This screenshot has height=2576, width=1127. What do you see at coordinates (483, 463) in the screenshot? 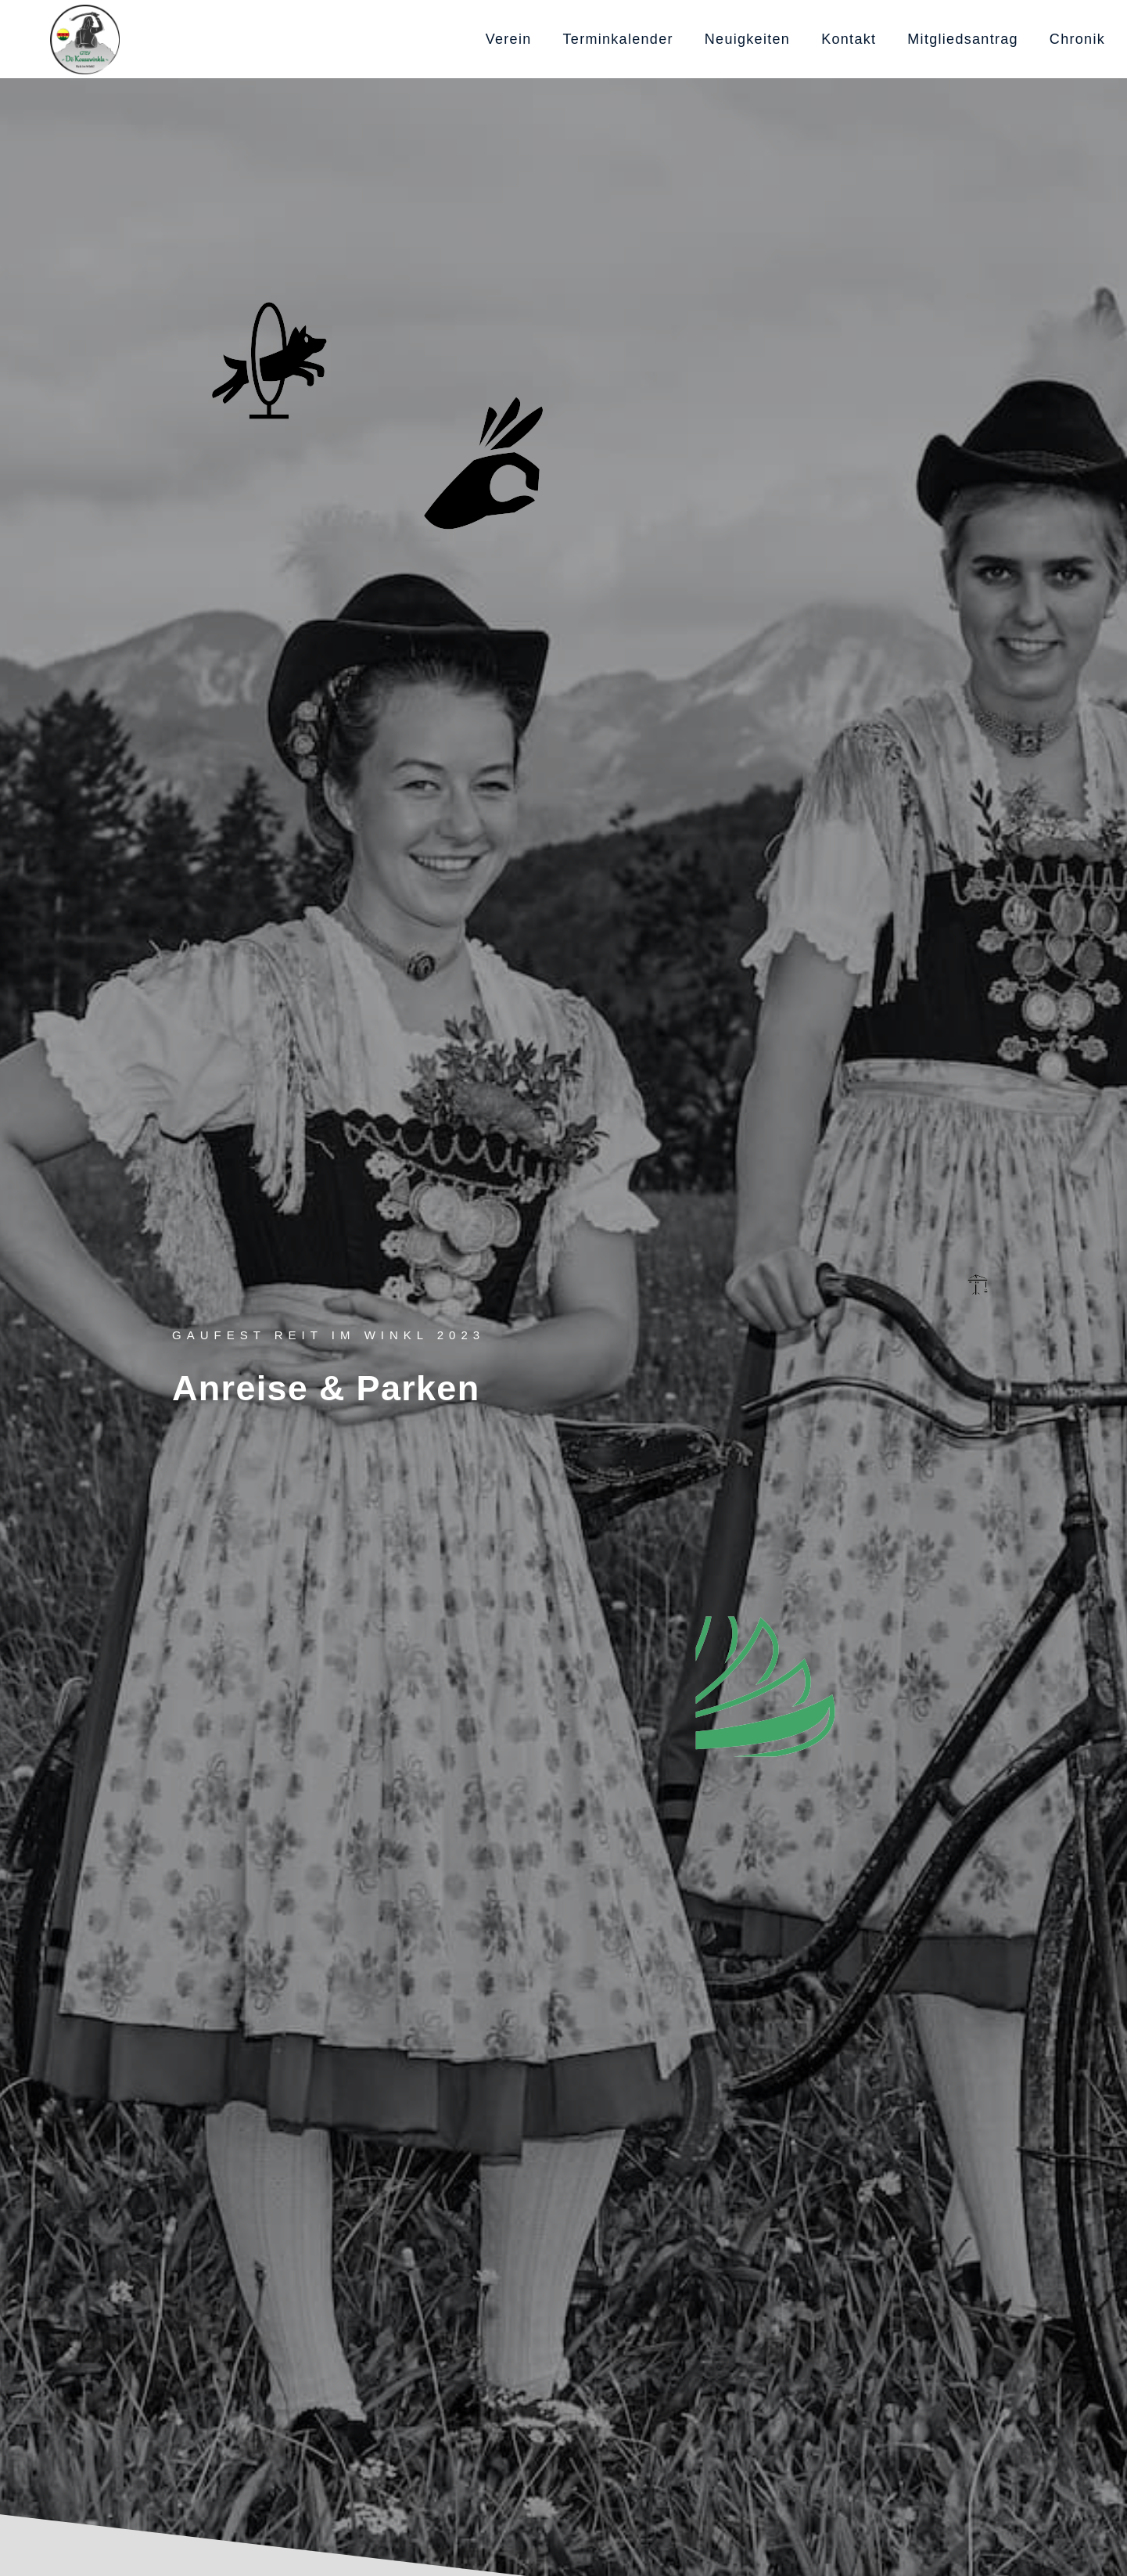
I see `confirm or approve an action` at bounding box center [483, 463].